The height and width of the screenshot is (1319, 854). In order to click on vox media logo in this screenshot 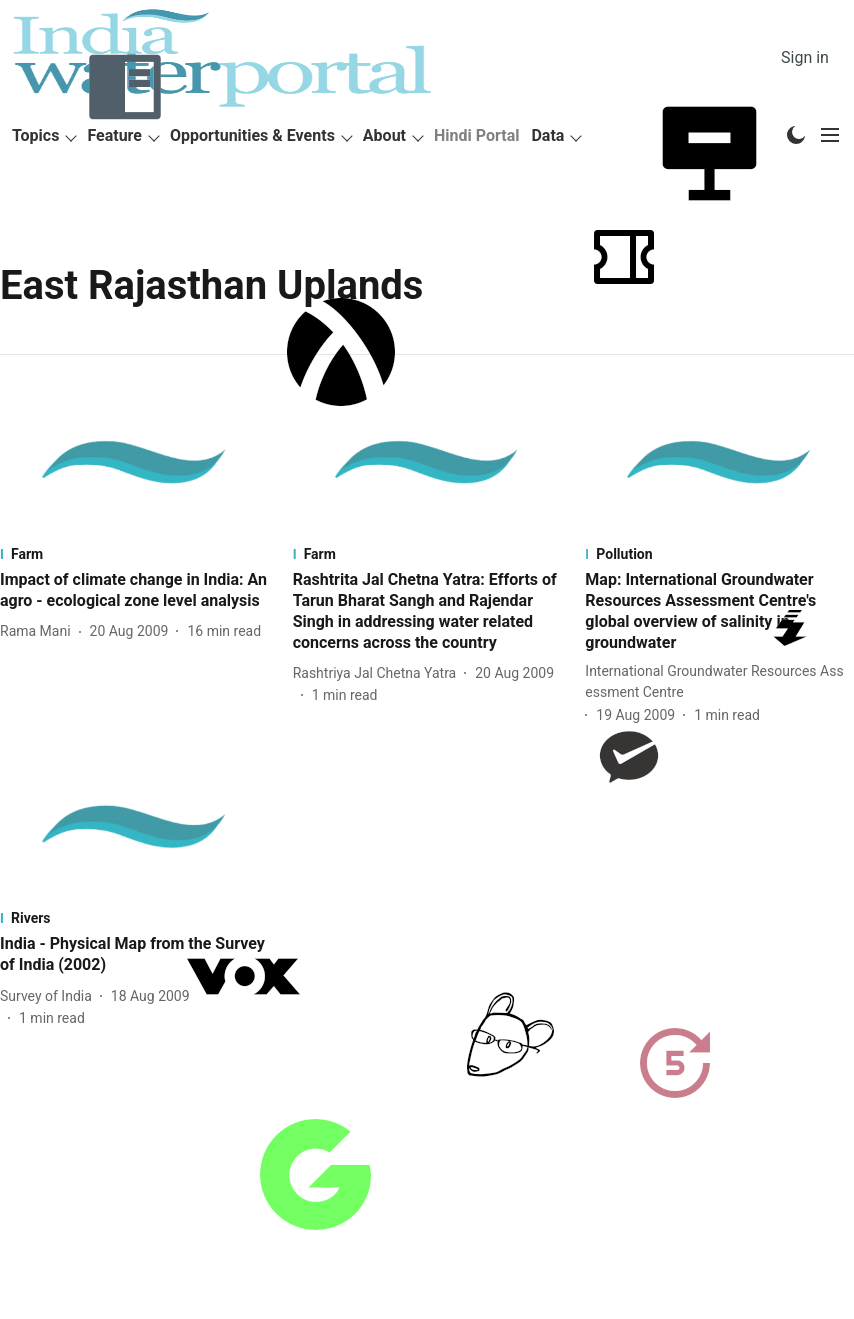, I will do `click(243, 976)`.